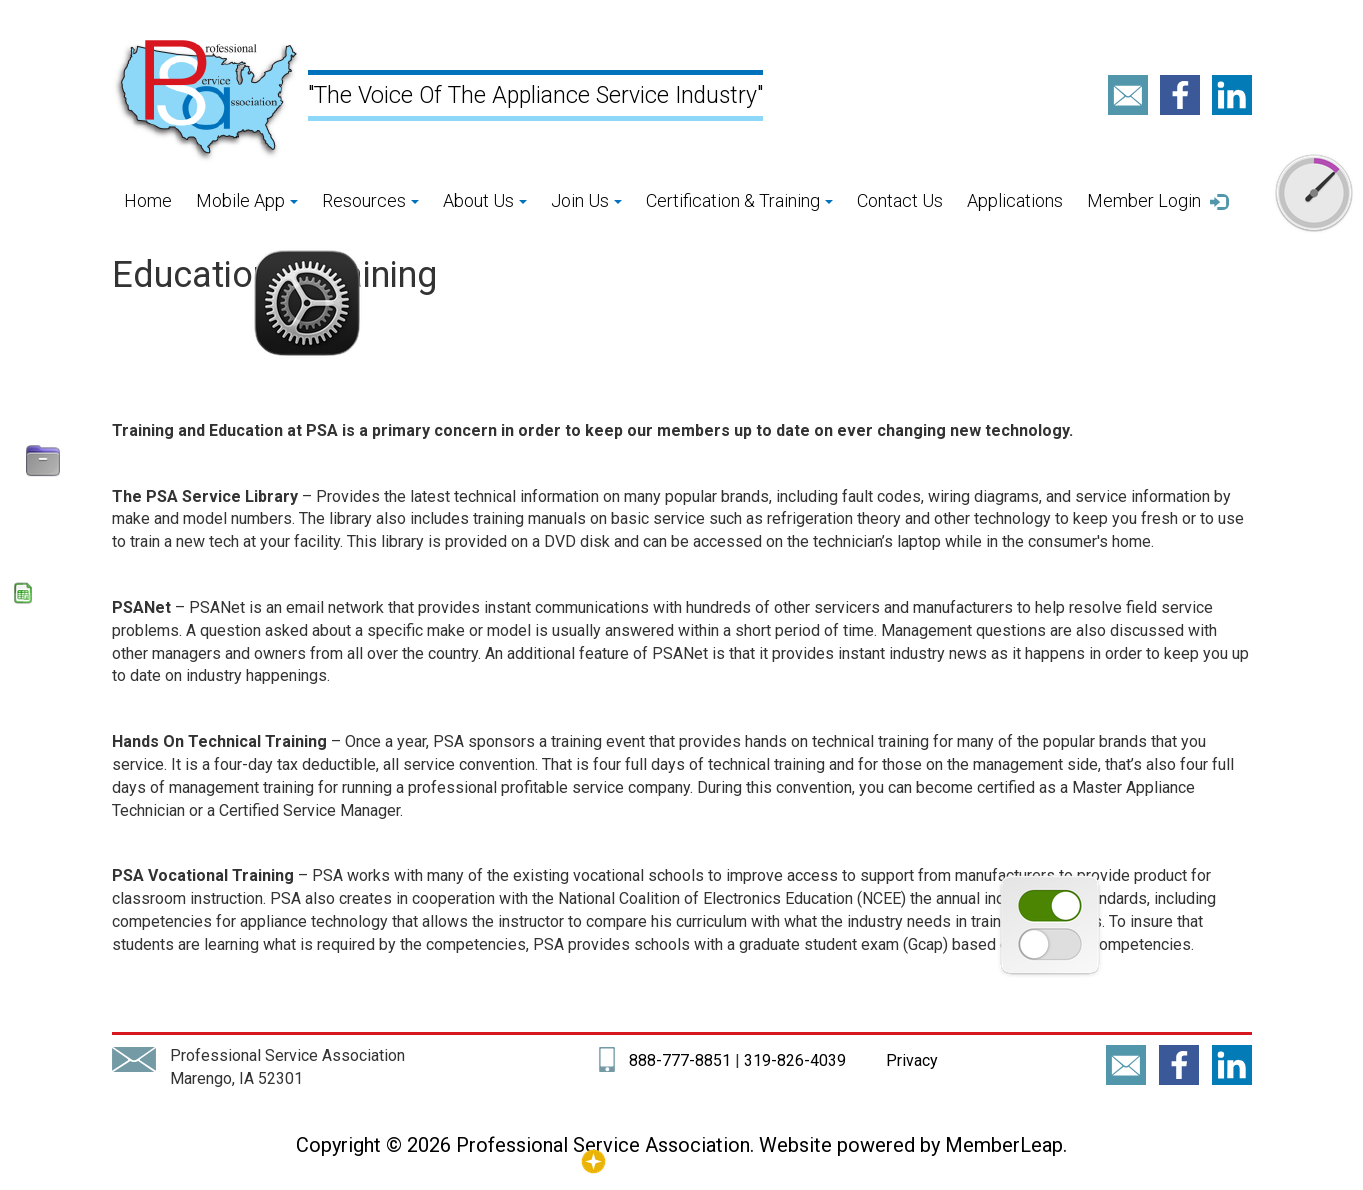 The height and width of the screenshot is (1190, 1363). What do you see at coordinates (1050, 925) in the screenshot?
I see `open desktop preferences or settings` at bounding box center [1050, 925].